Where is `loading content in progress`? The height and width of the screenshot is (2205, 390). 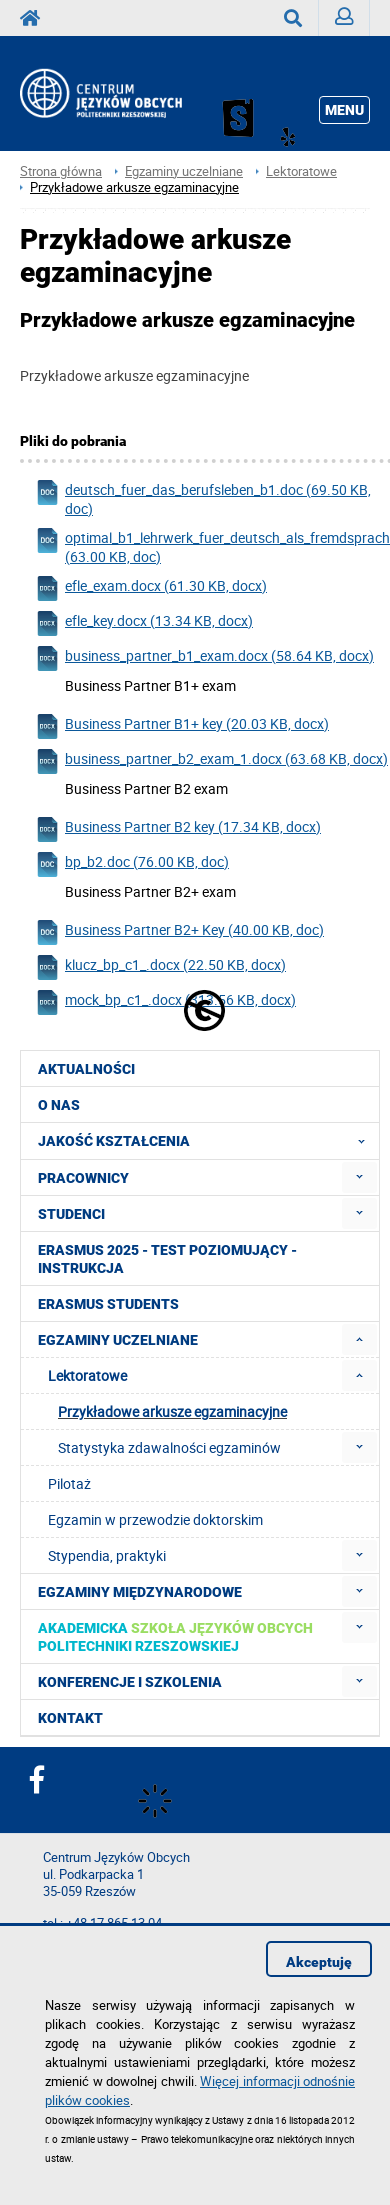 loading content in progress is located at coordinates (155, 1801).